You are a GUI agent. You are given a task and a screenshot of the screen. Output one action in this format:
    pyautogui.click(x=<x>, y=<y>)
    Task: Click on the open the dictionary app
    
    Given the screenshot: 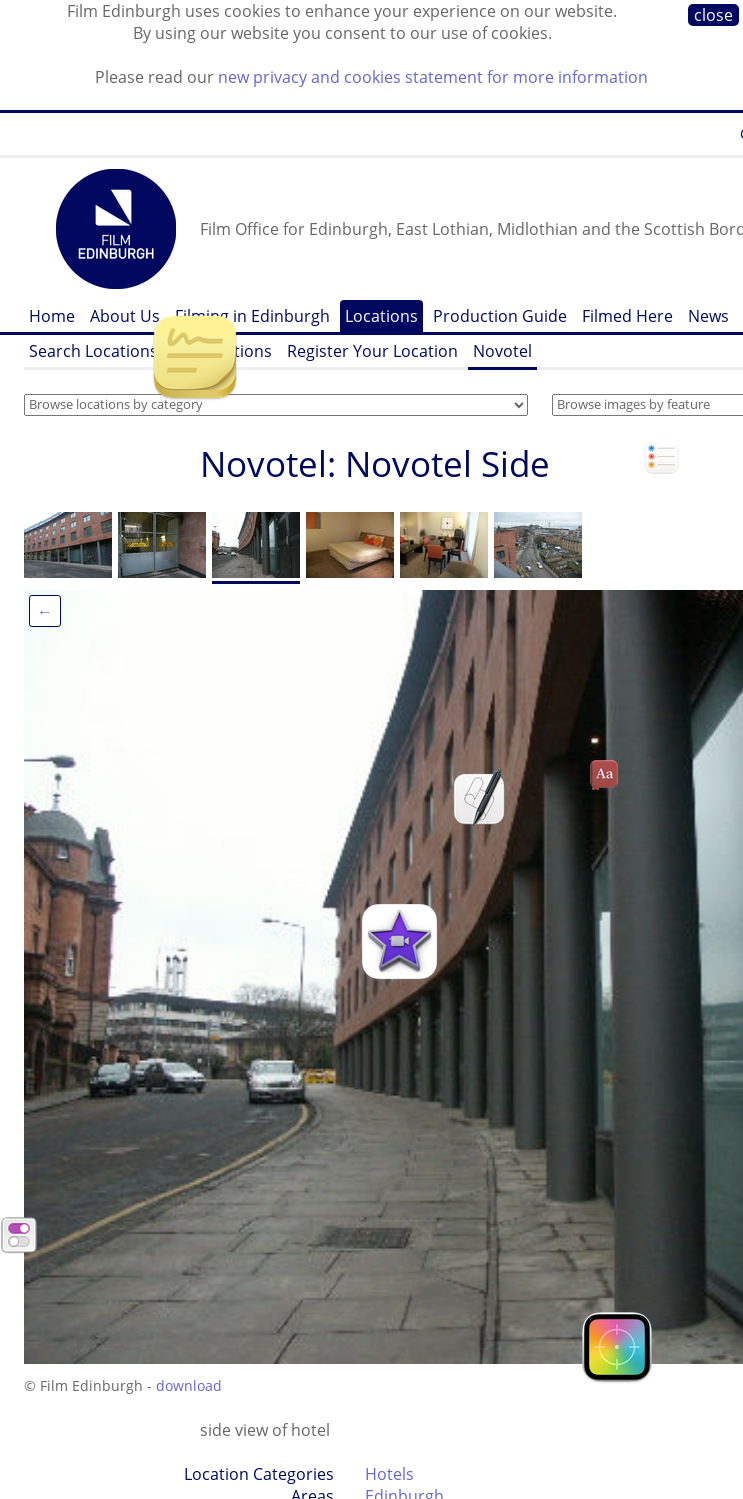 What is the action you would take?
    pyautogui.click(x=604, y=774)
    